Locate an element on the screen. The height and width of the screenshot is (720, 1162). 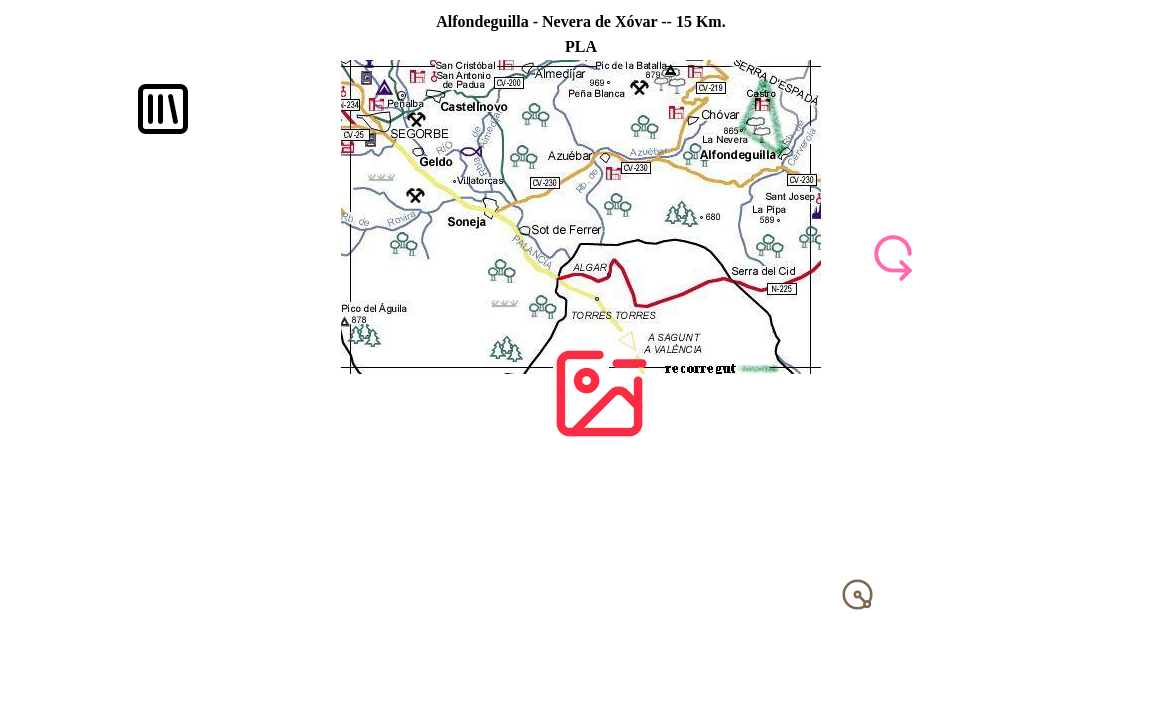
adjust search radius or distance is located at coordinates (857, 594).